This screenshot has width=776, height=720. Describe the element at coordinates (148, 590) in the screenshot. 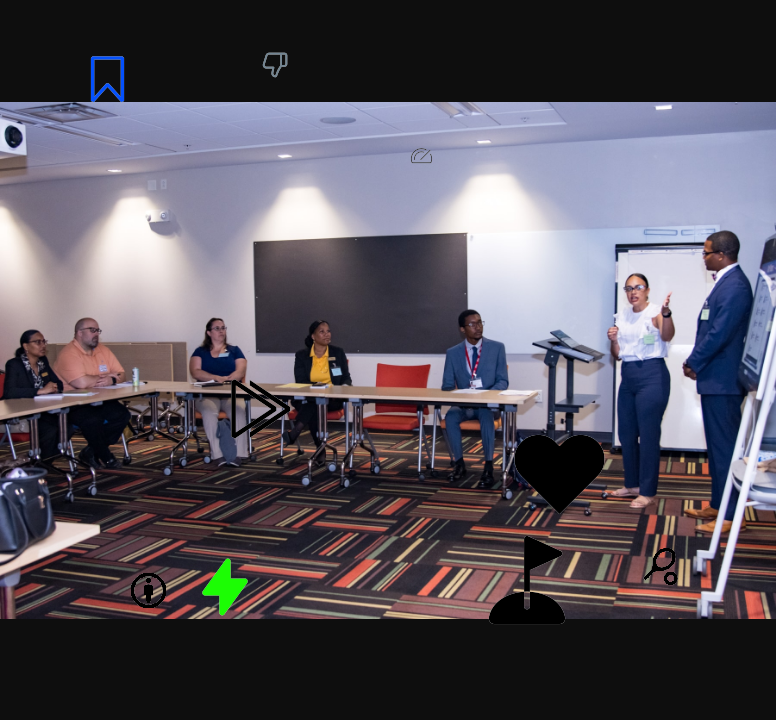

I see `view attribution or credits information` at that location.